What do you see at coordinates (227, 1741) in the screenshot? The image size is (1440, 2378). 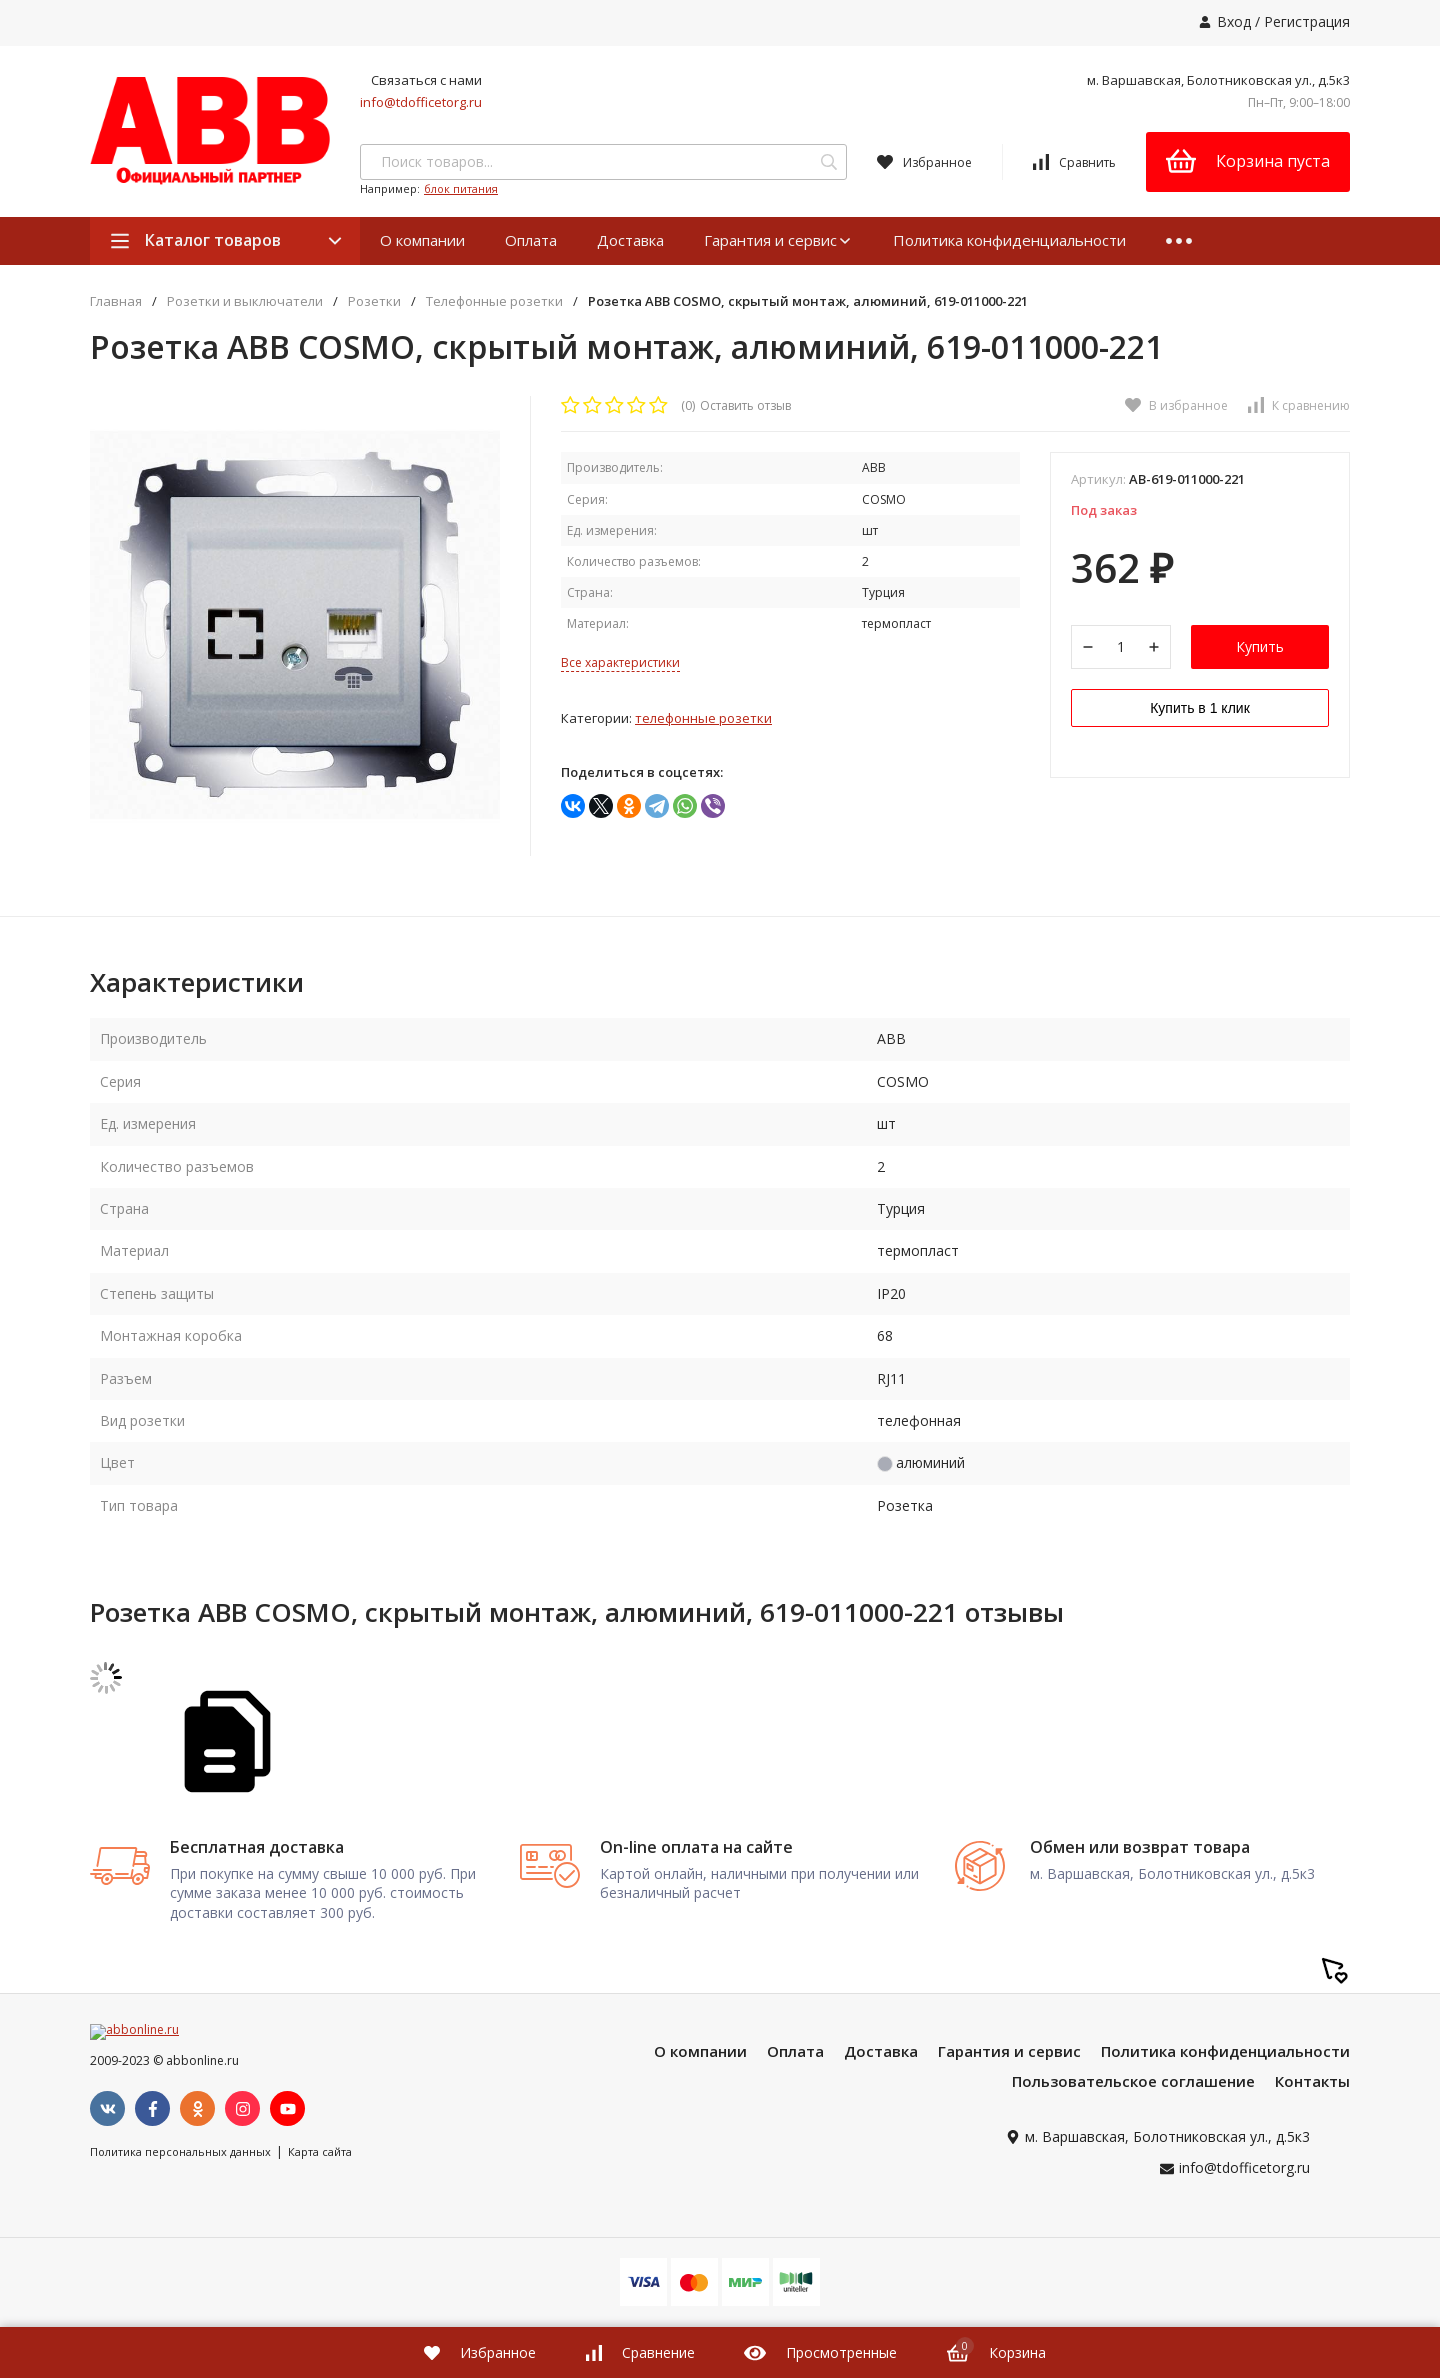 I see `access your files or documents` at bounding box center [227, 1741].